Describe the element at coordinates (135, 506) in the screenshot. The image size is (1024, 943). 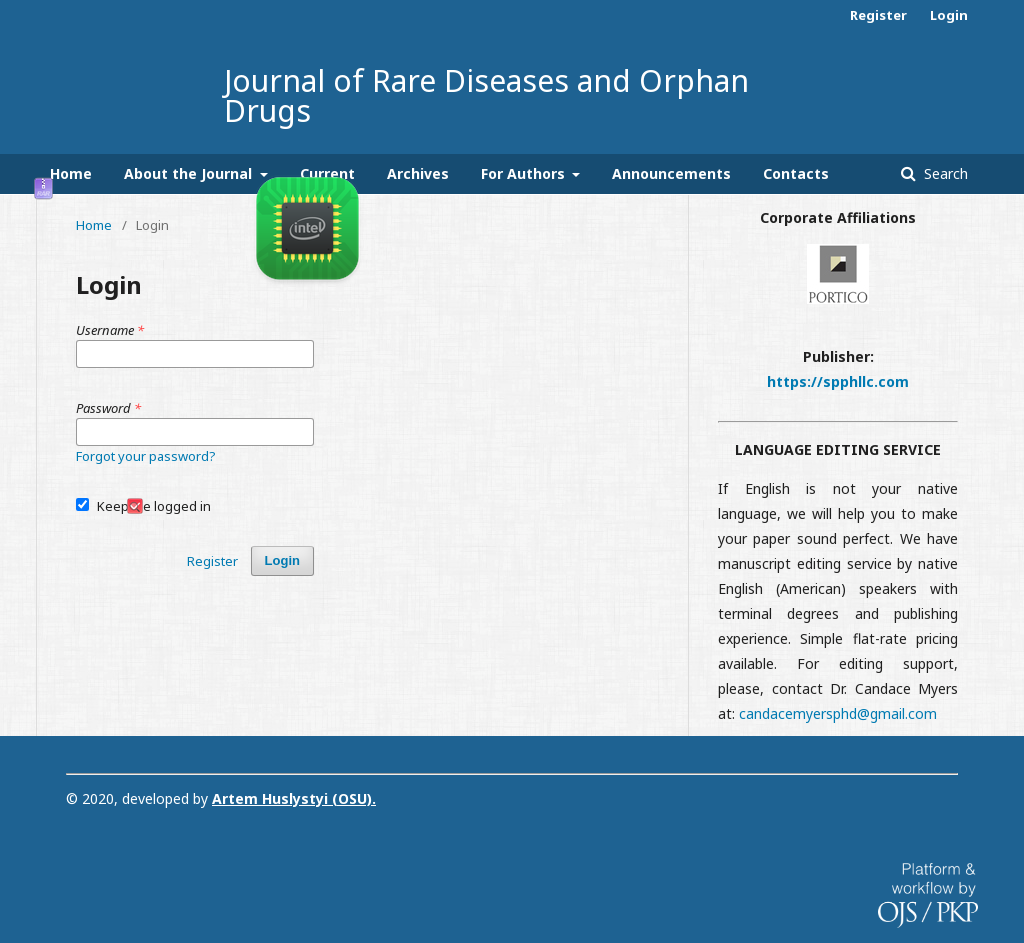
I see `open dconf editor application` at that location.